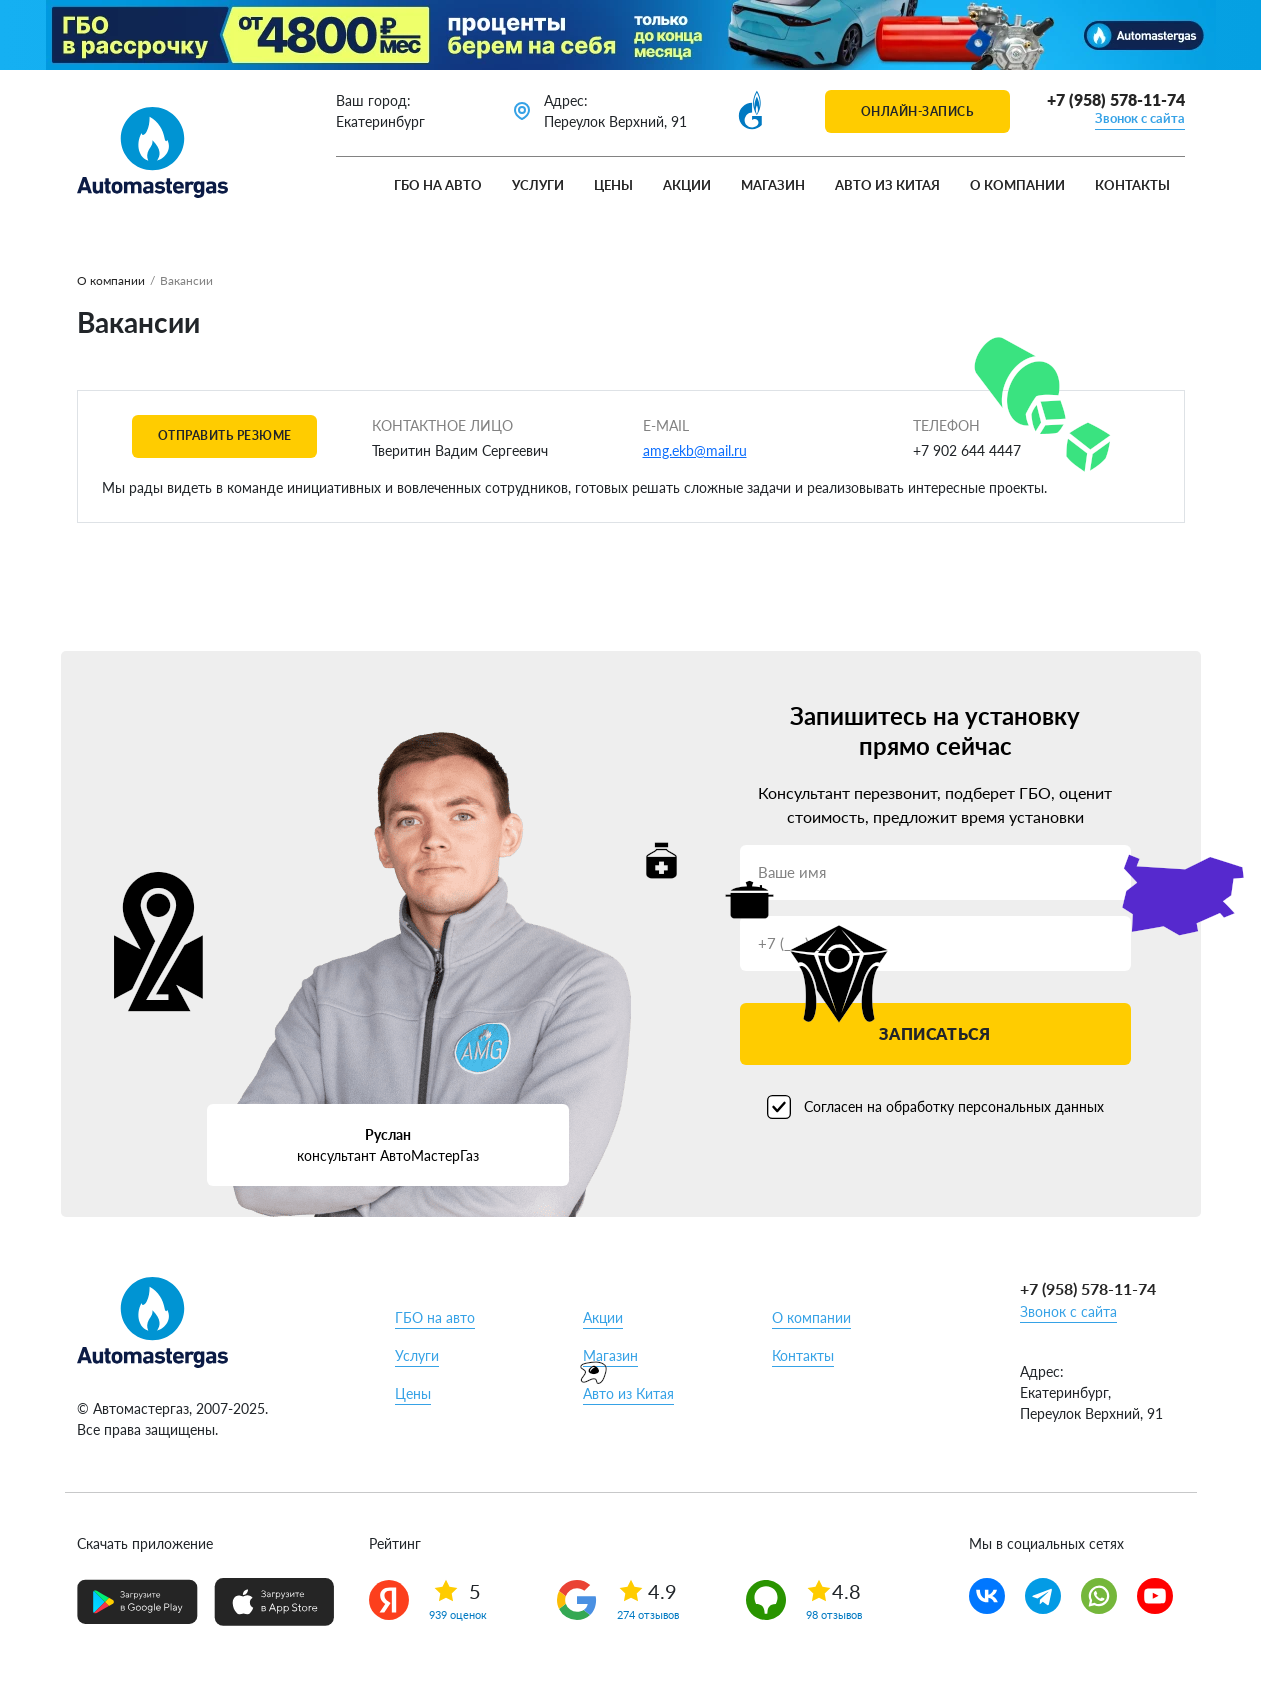  I want to click on access health or healing items, so click(661, 860).